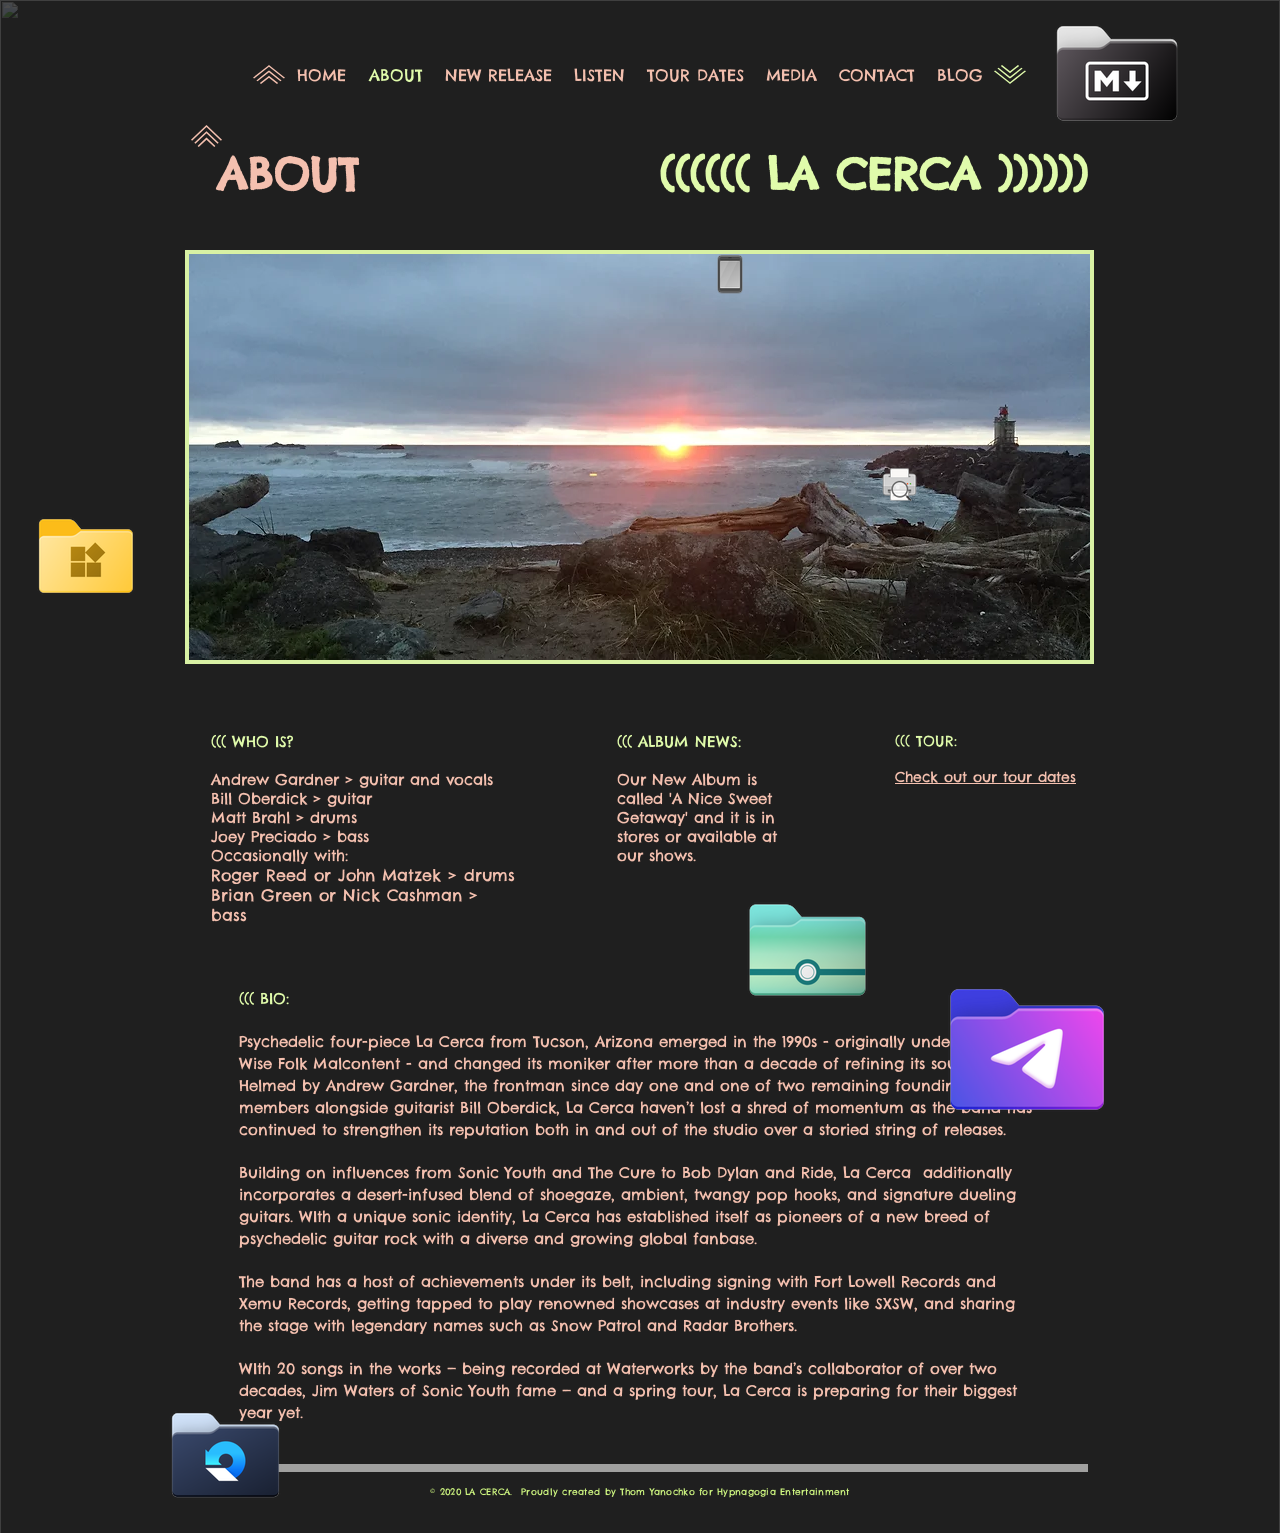  What do you see at coordinates (85, 558) in the screenshot?
I see `open the apps folder` at bounding box center [85, 558].